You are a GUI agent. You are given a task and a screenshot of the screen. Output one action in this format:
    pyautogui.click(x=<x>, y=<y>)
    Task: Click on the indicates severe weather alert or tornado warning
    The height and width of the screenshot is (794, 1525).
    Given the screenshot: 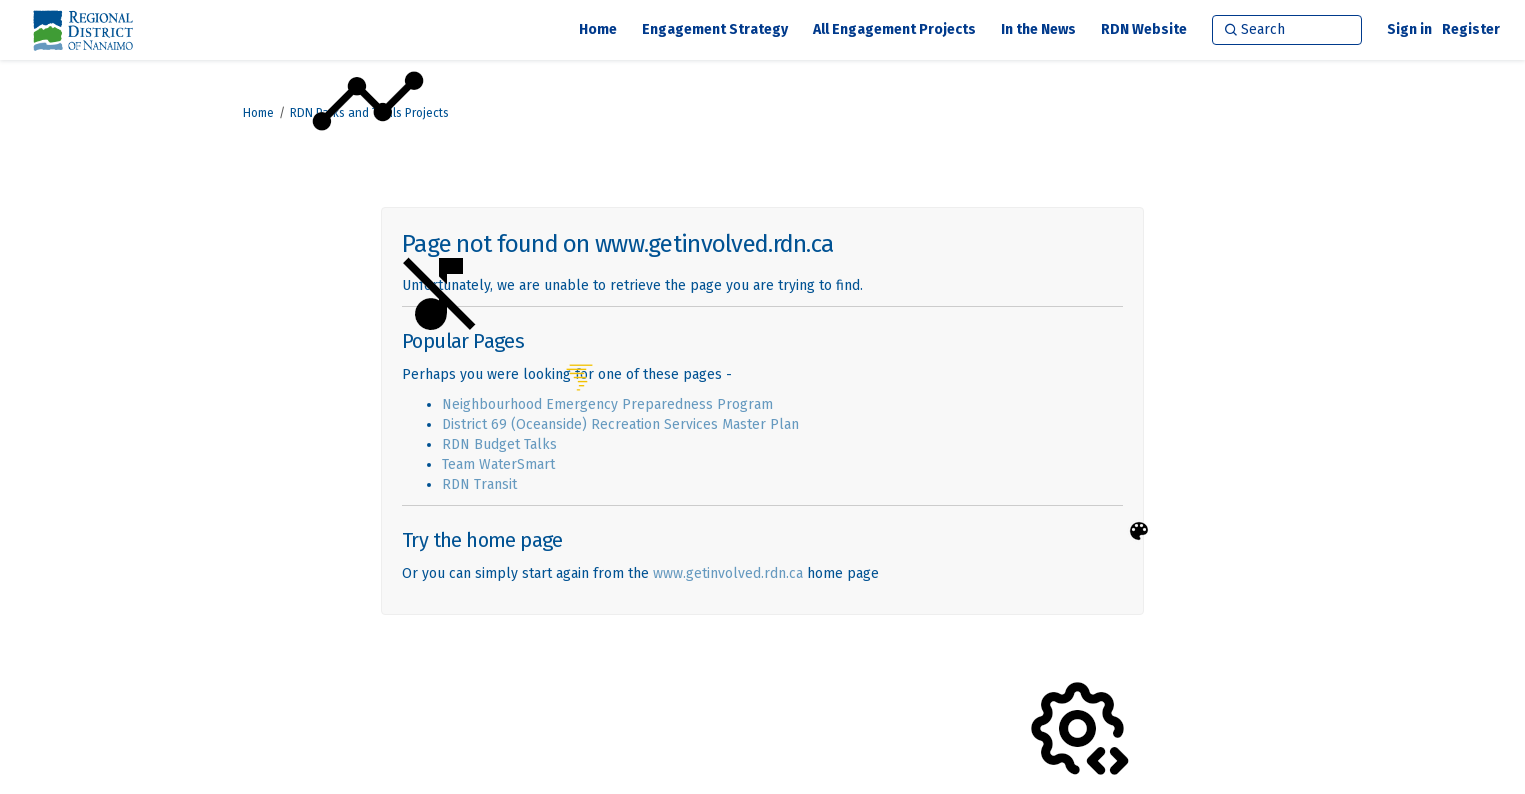 What is the action you would take?
    pyautogui.click(x=579, y=376)
    